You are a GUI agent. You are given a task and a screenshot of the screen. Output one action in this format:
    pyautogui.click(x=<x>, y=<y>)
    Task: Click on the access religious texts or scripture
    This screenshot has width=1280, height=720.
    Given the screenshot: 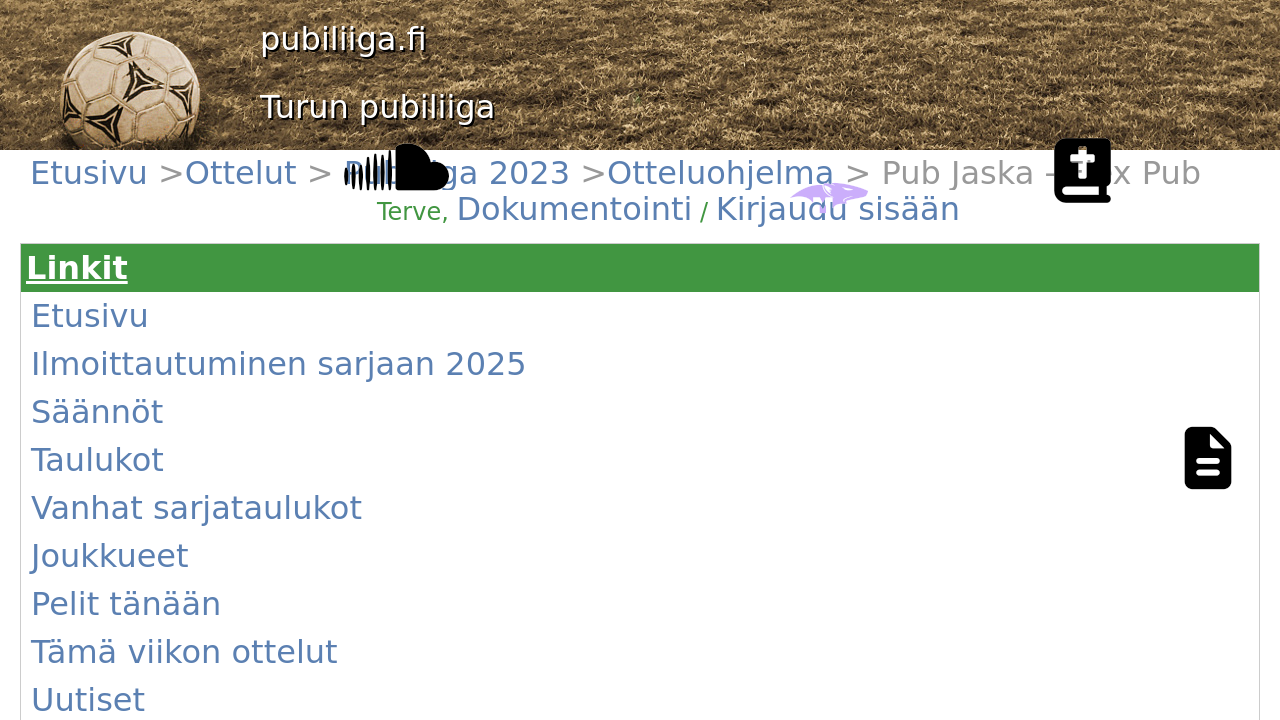 What is the action you would take?
    pyautogui.click(x=1082, y=170)
    